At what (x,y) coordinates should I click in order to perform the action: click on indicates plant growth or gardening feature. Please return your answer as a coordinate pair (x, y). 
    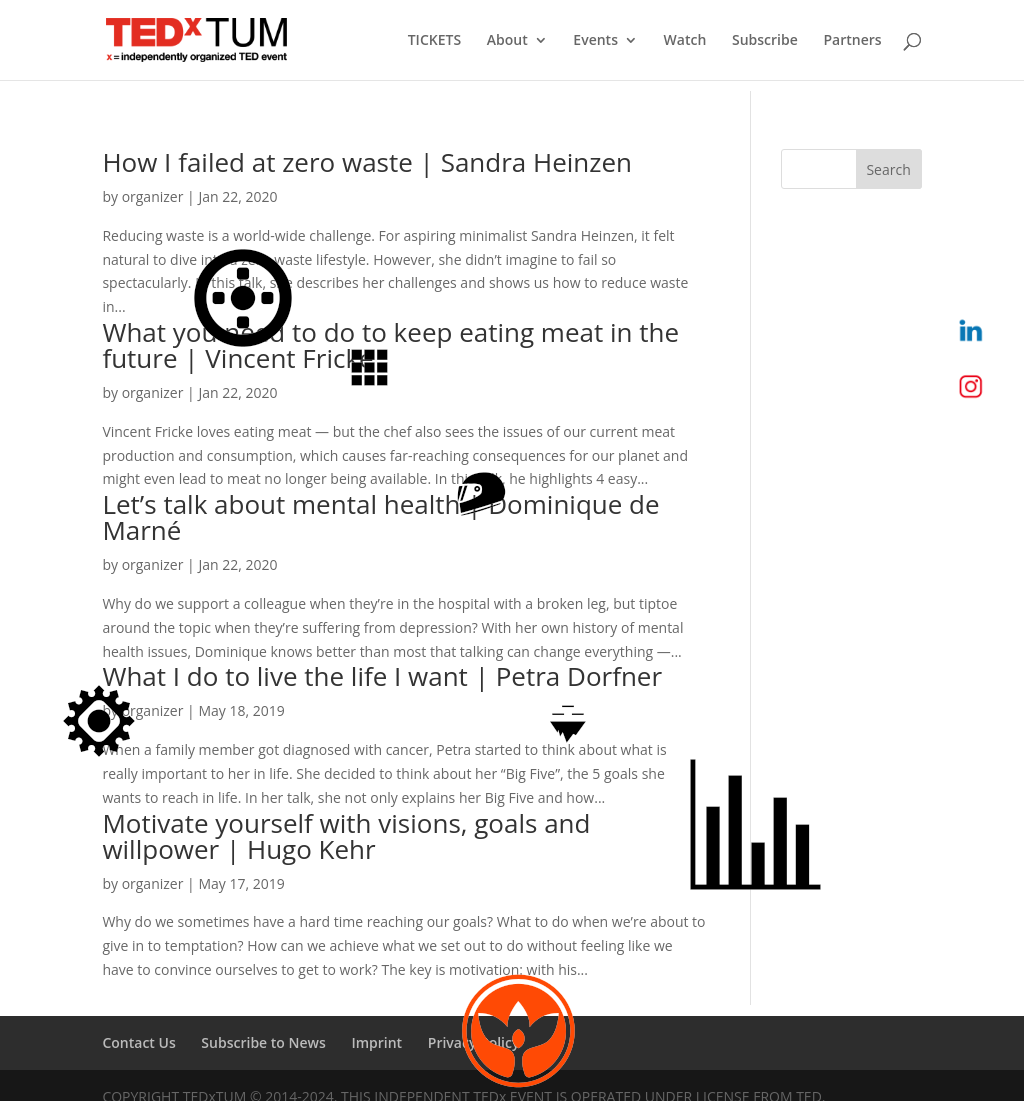
    Looking at the image, I should click on (518, 1030).